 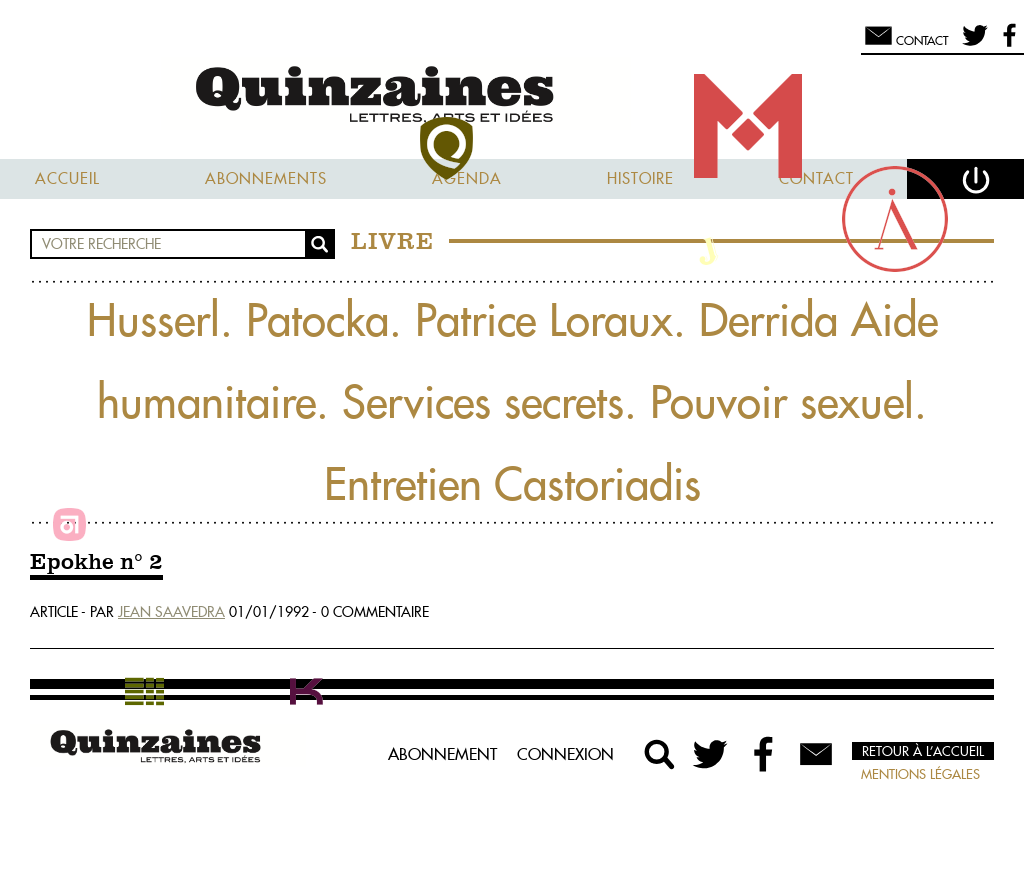 I want to click on keenetic brand logo, so click(x=306, y=691).